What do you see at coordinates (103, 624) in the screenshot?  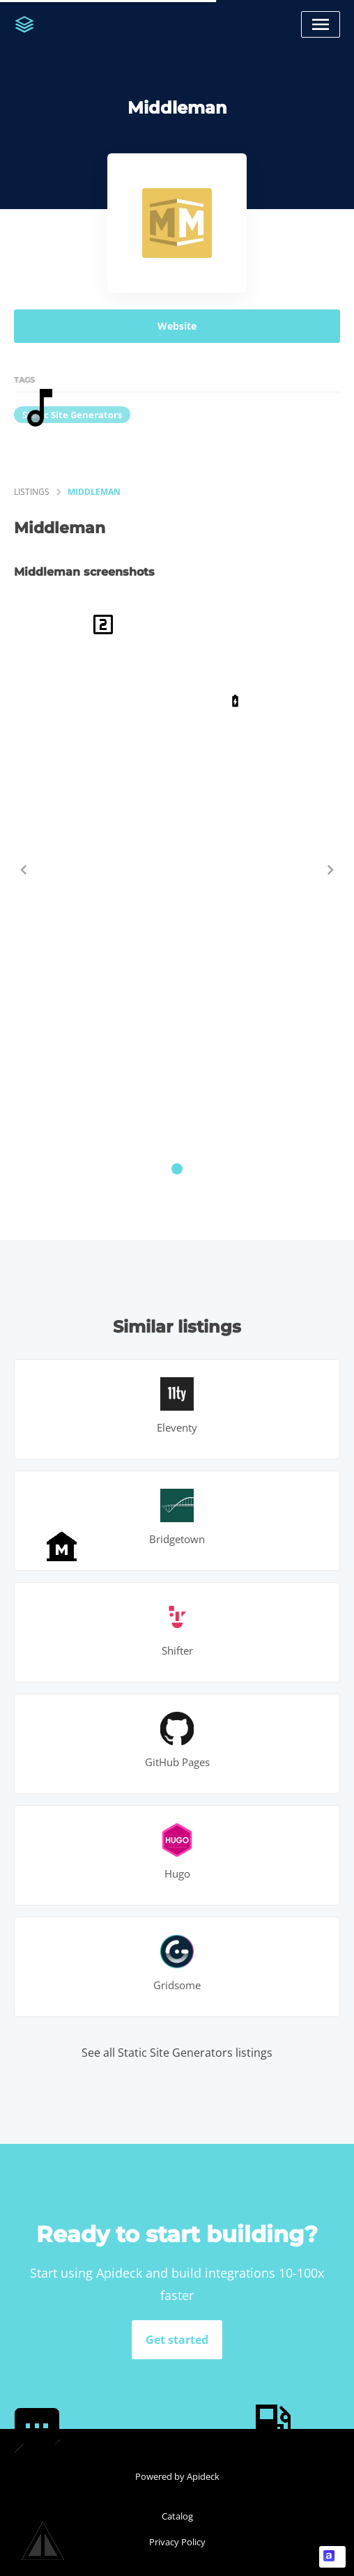 I see `indicates step two in a multi-step process` at bounding box center [103, 624].